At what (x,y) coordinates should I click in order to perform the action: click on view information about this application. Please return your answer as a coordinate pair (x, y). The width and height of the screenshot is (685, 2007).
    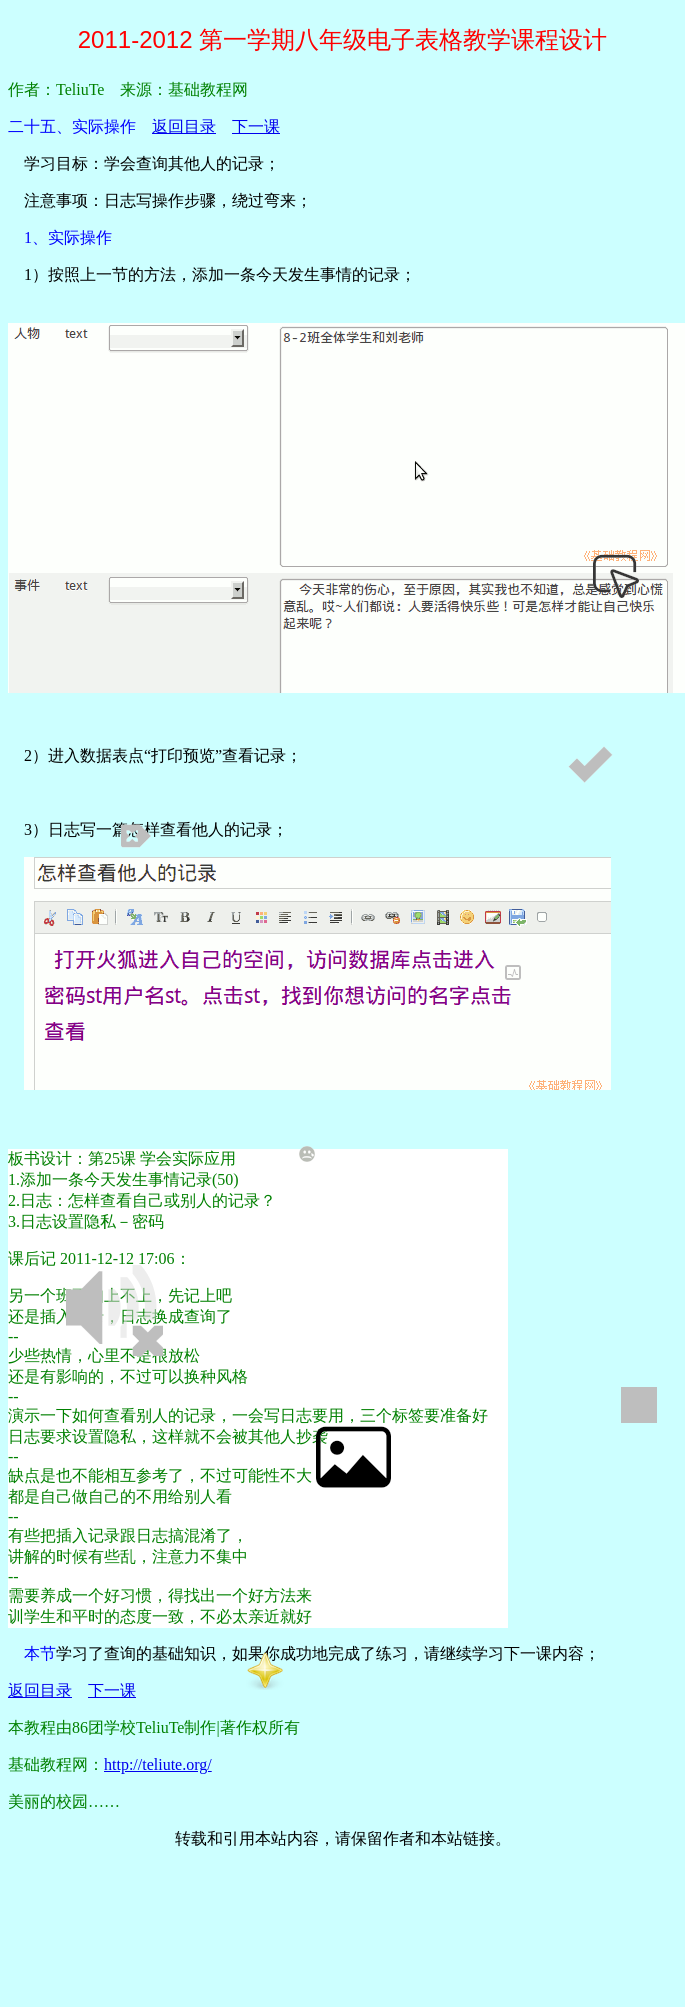
    Looking at the image, I should click on (265, 1671).